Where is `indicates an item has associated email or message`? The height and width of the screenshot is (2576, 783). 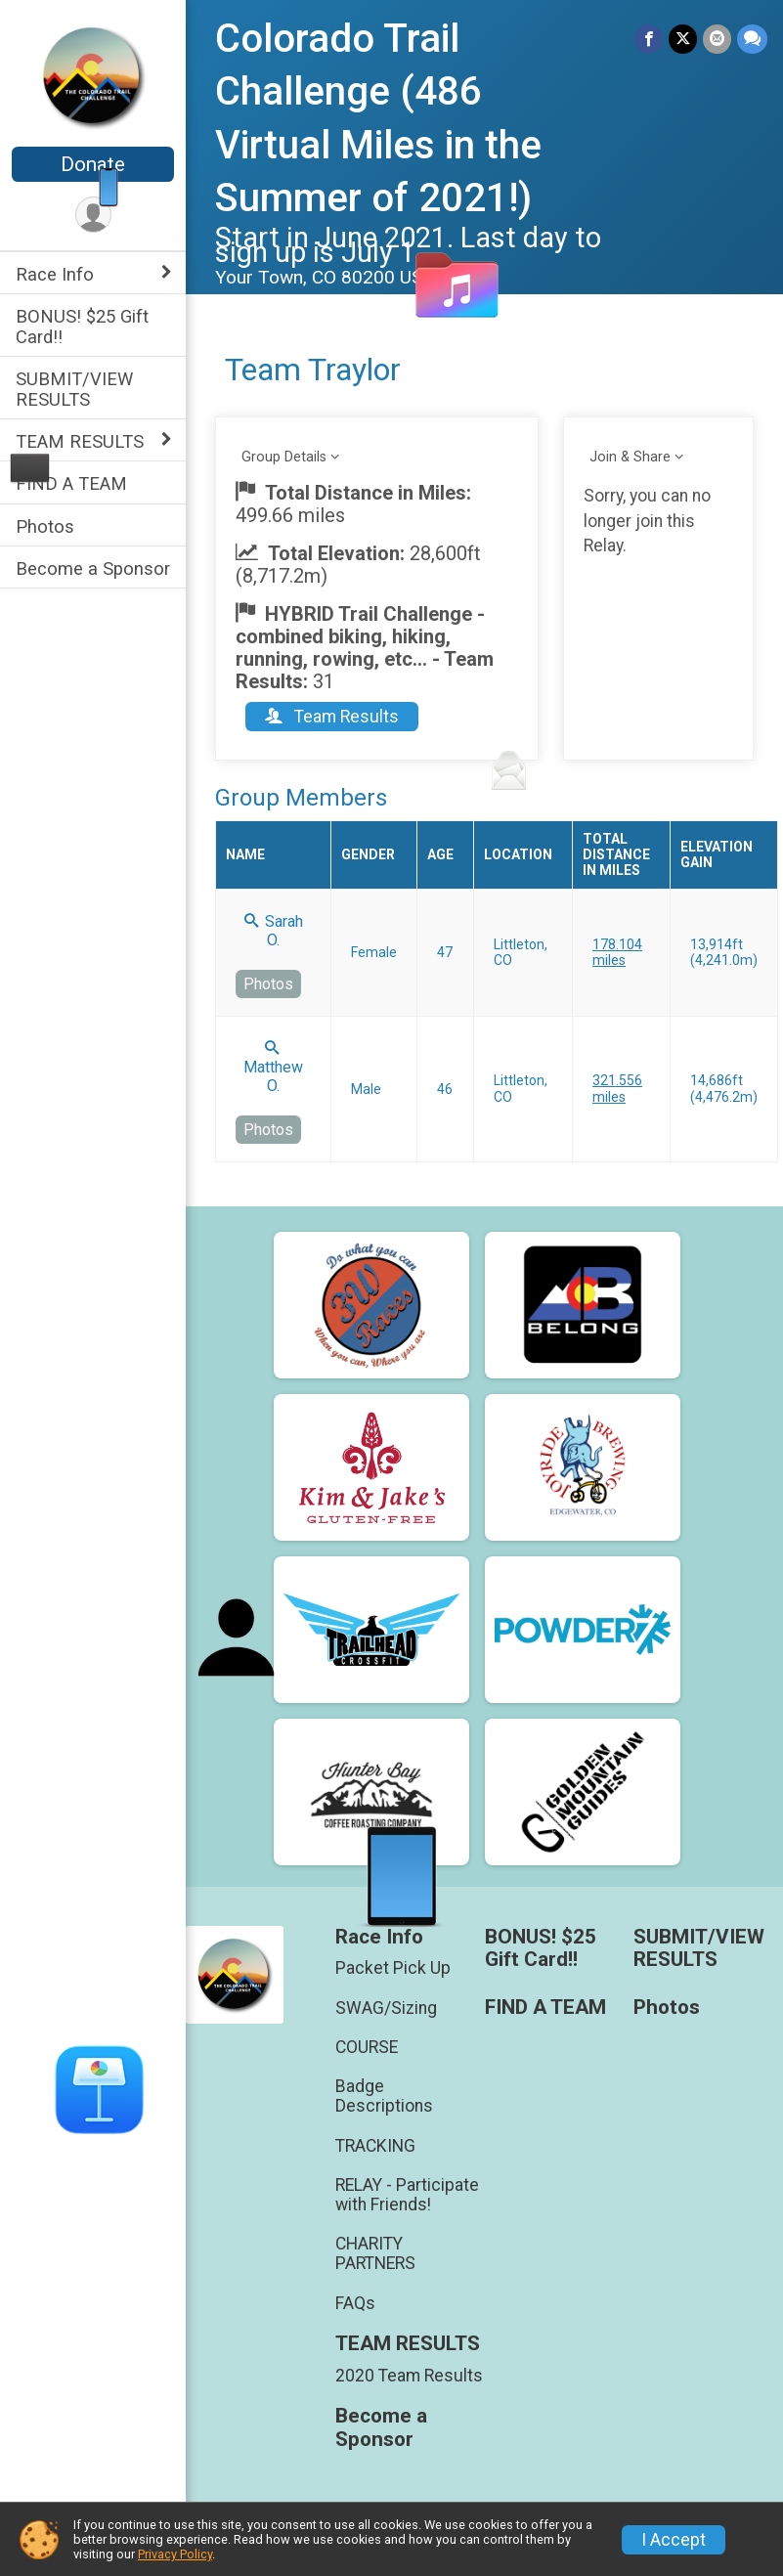
indicates an item has associated email or message is located at coordinates (508, 770).